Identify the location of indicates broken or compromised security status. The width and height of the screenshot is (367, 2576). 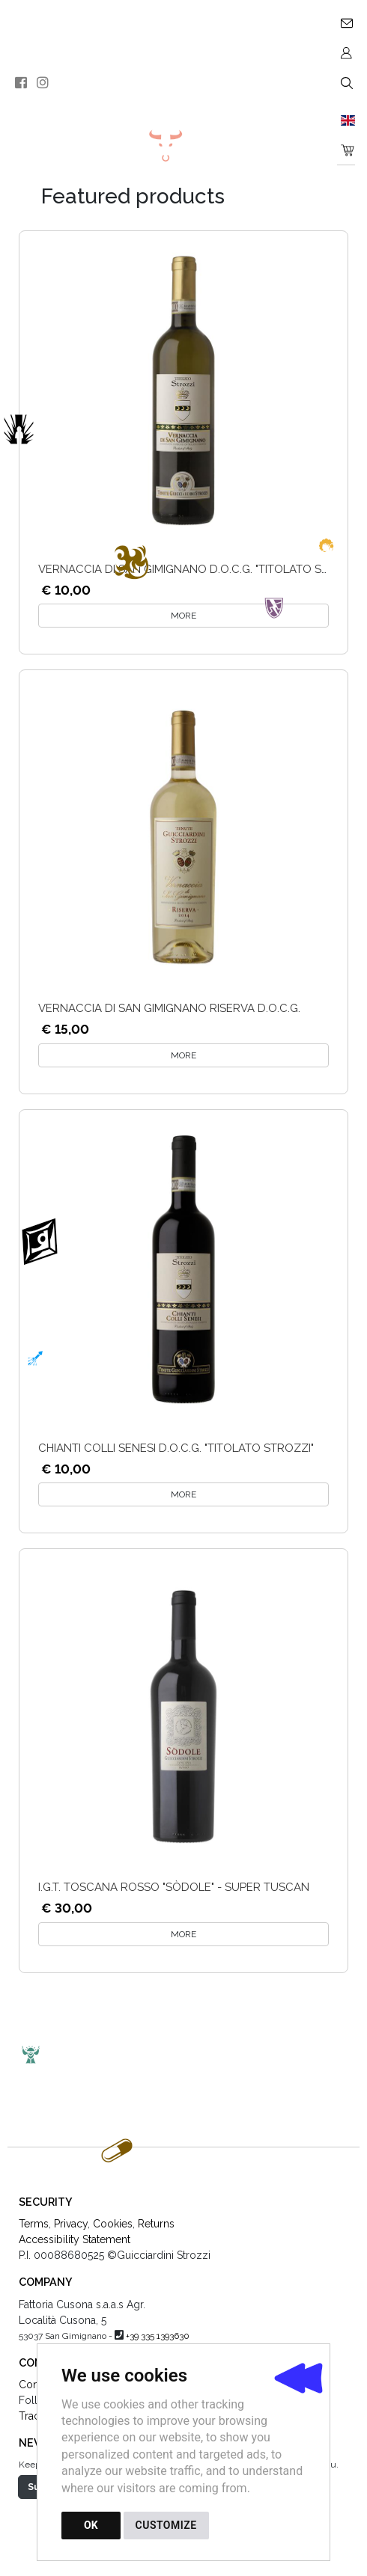
(274, 608).